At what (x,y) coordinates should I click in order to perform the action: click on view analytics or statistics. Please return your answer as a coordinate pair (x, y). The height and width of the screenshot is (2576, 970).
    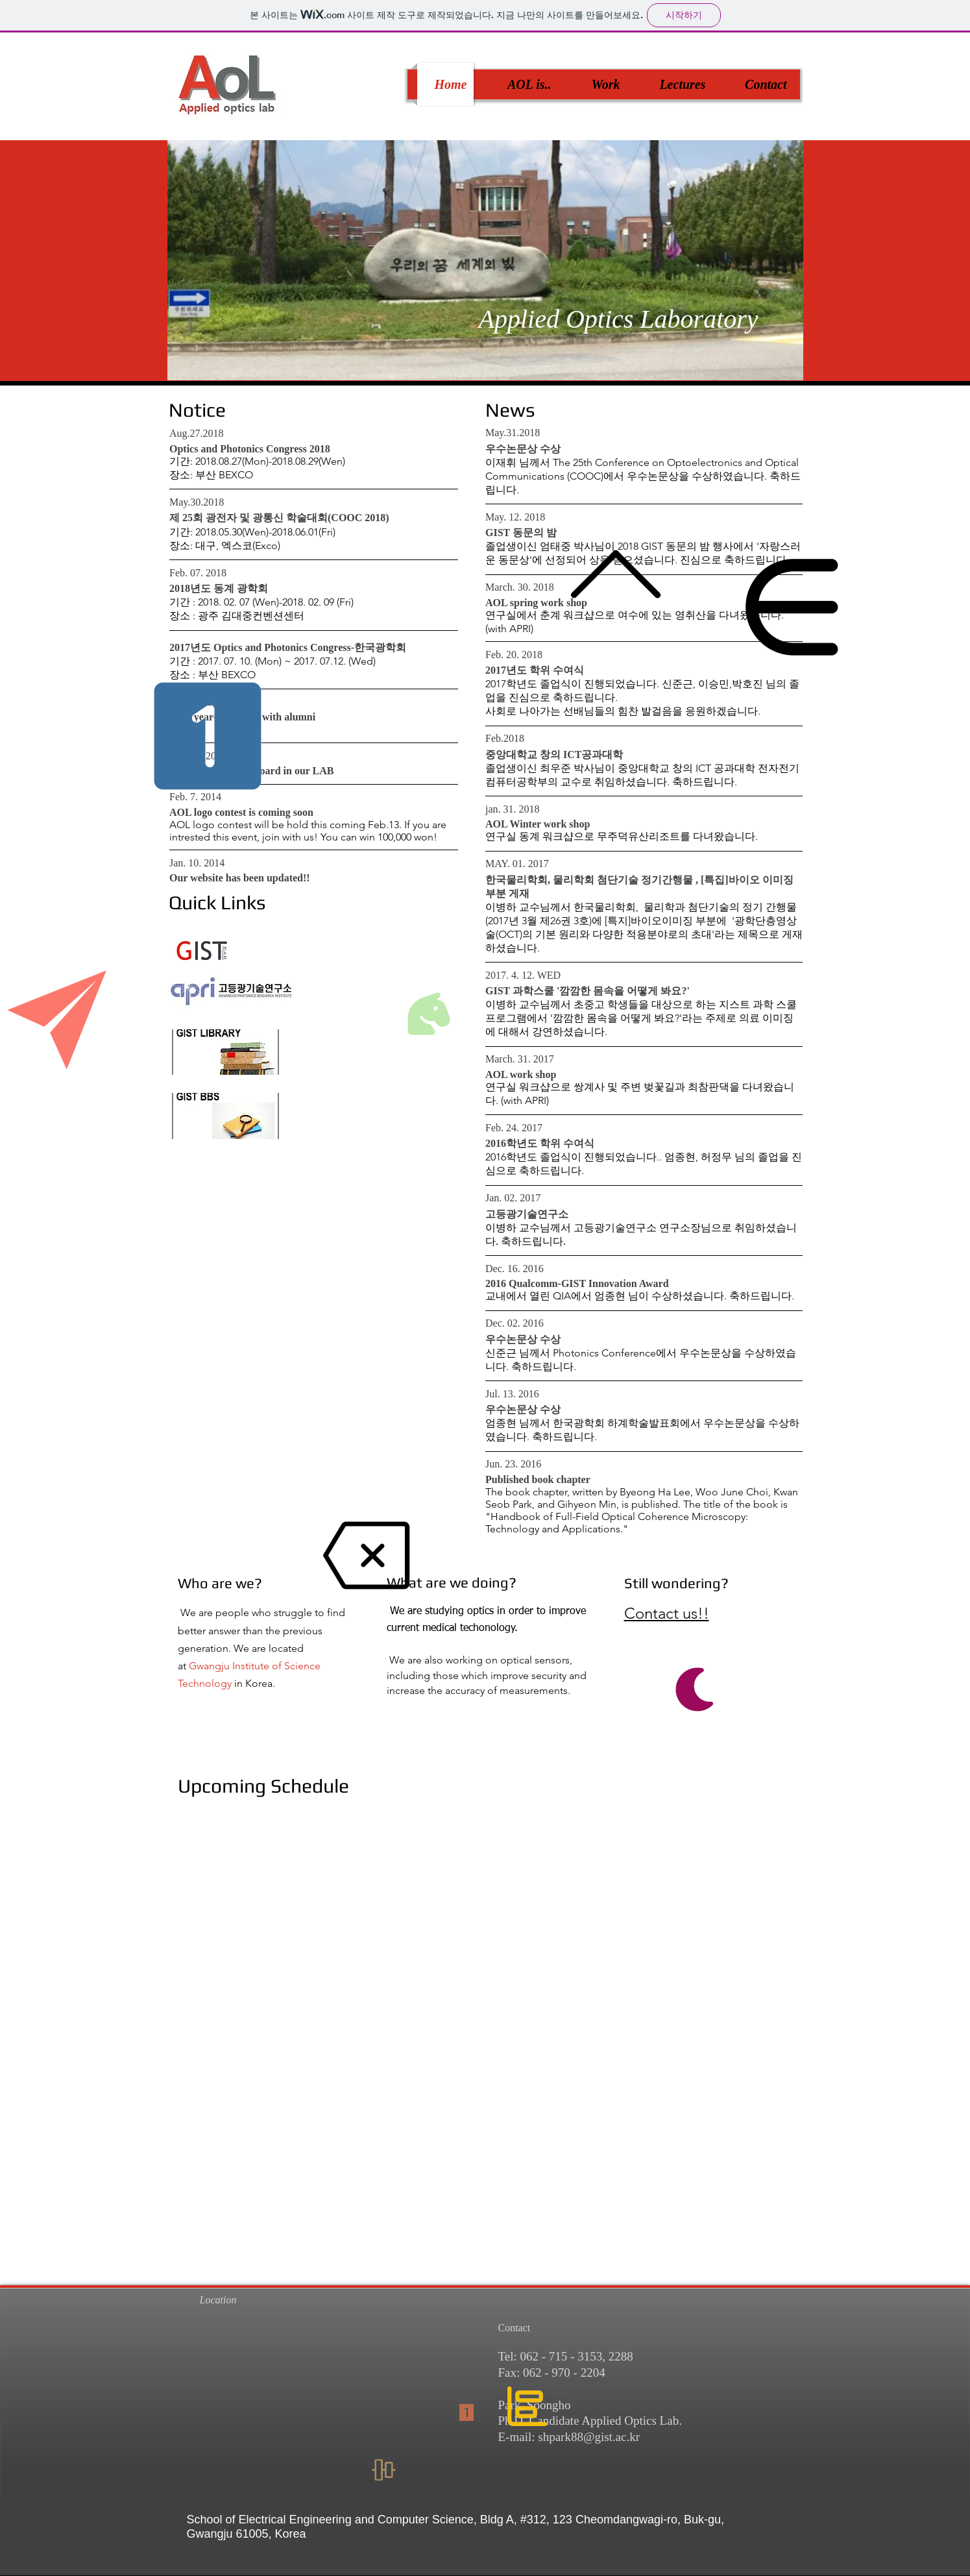
    Looking at the image, I should click on (527, 2406).